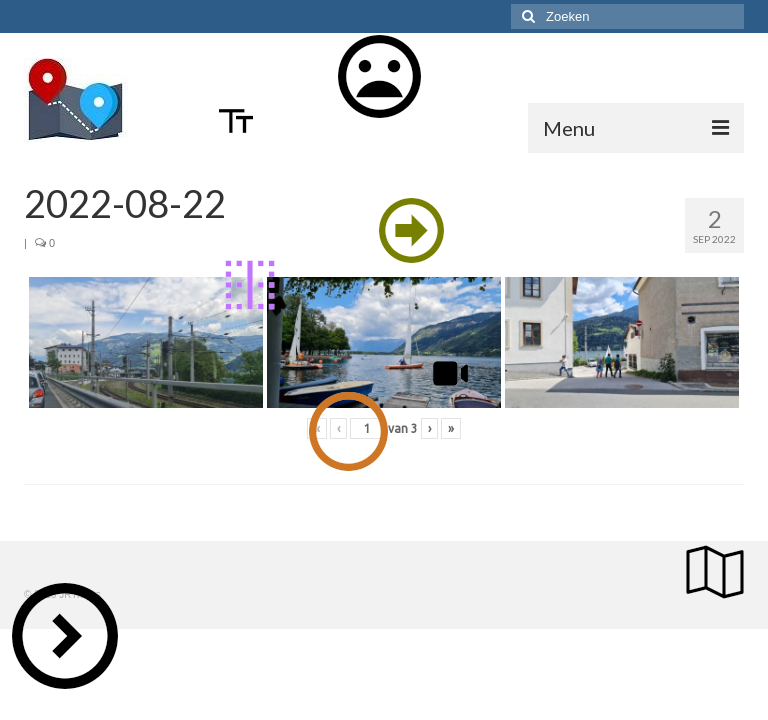  I want to click on add a vertical border to selected cells, so click(250, 285).